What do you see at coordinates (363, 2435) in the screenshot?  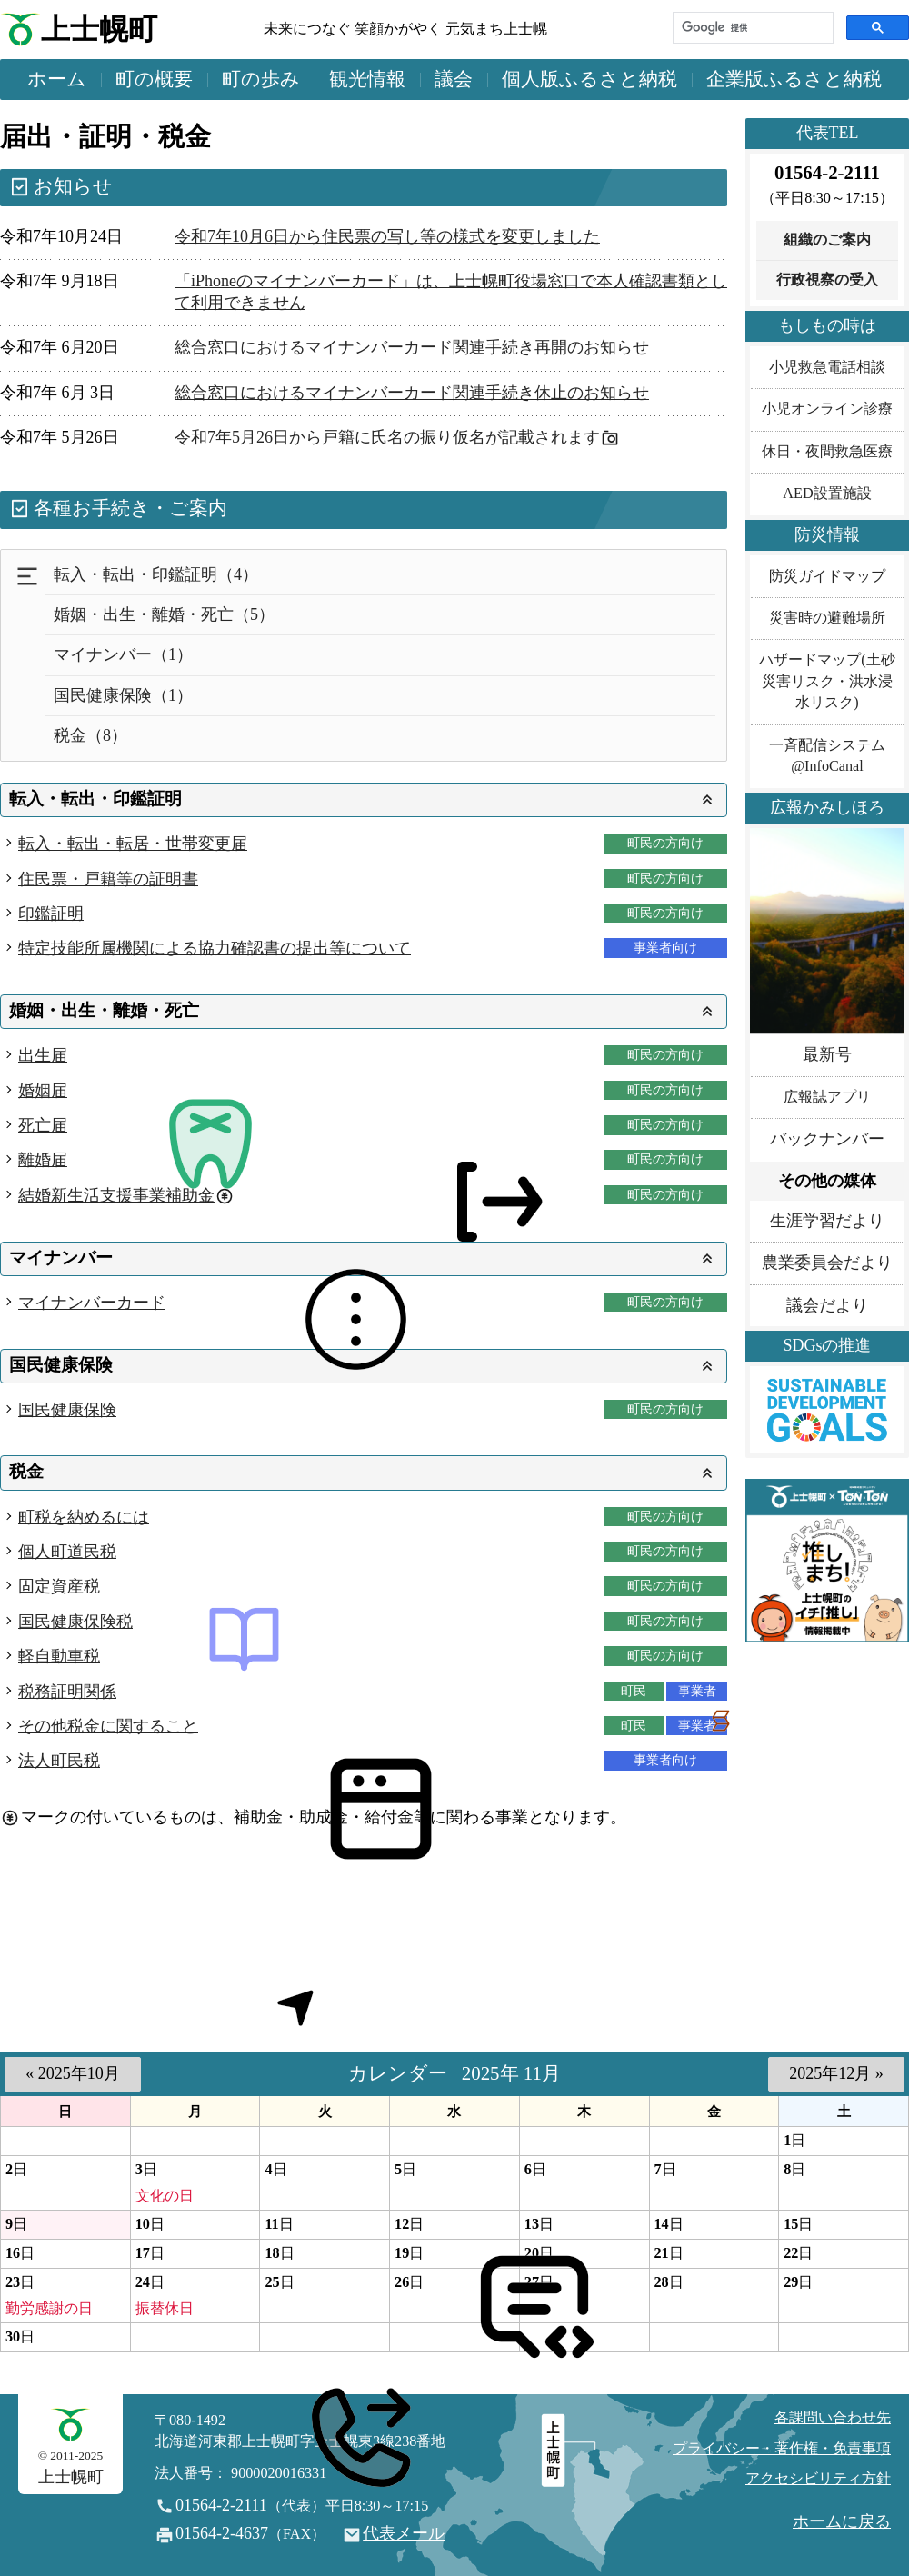 I see `transfer an active call` at bounding box center [363, 2435].